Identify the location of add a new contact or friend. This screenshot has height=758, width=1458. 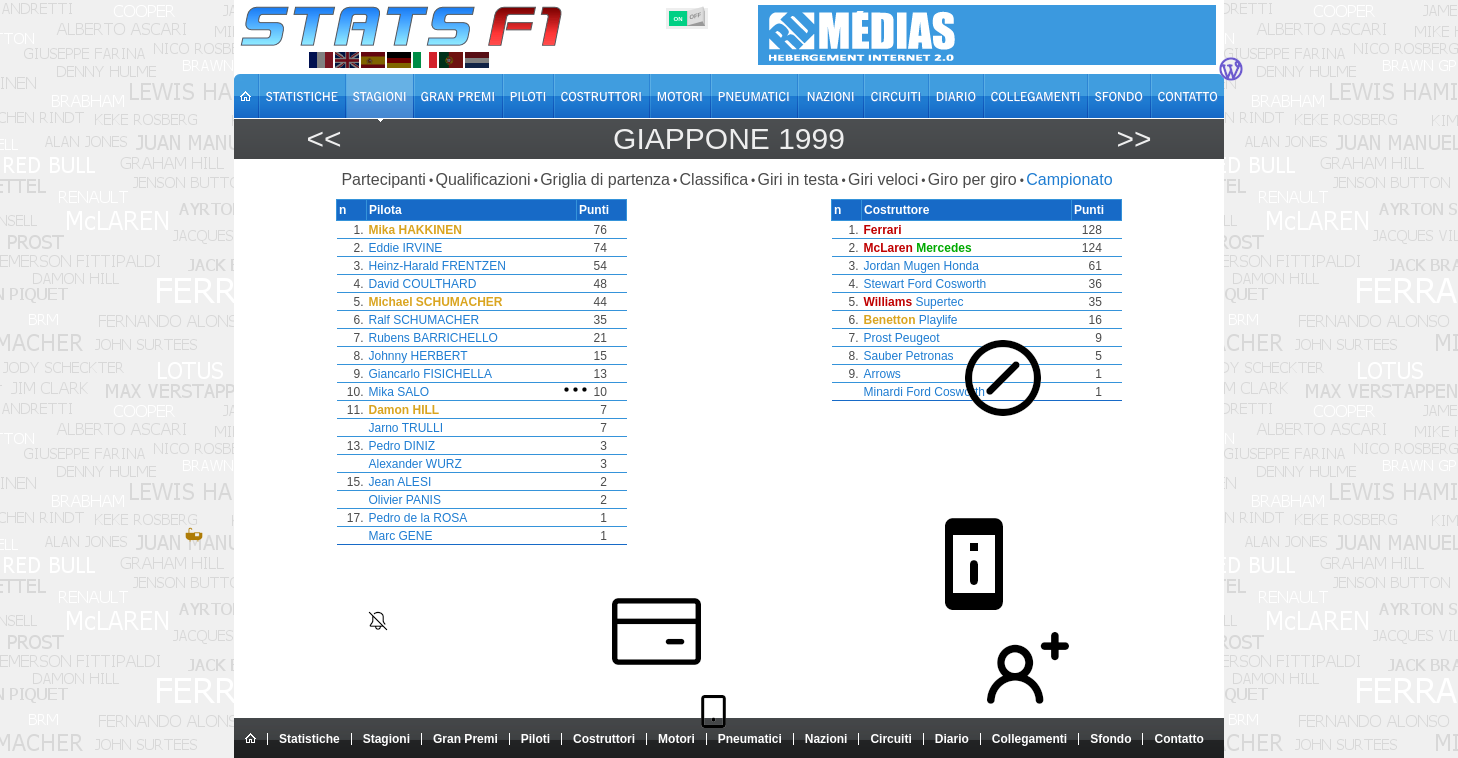
(1028, 673).